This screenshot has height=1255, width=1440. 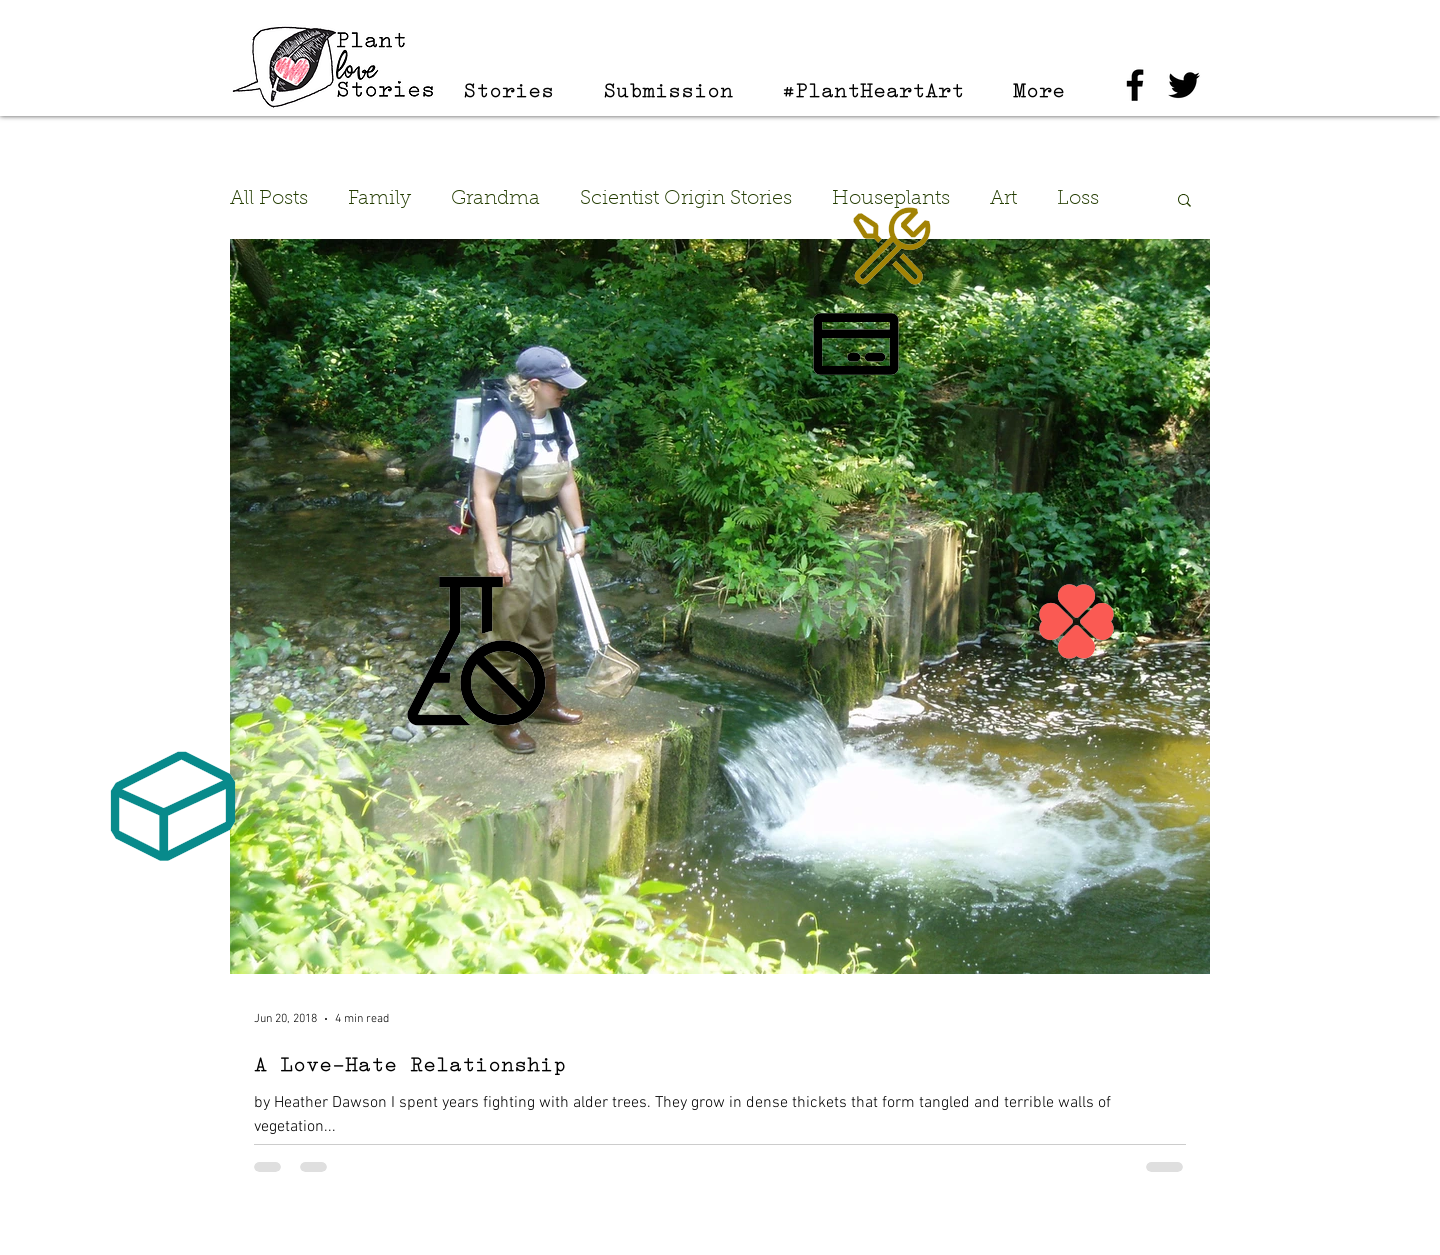 What do you see at coordinates (173, 805) in the screenshot?
I see `represents a field or property in code structure` at bounding box center [173, 805].